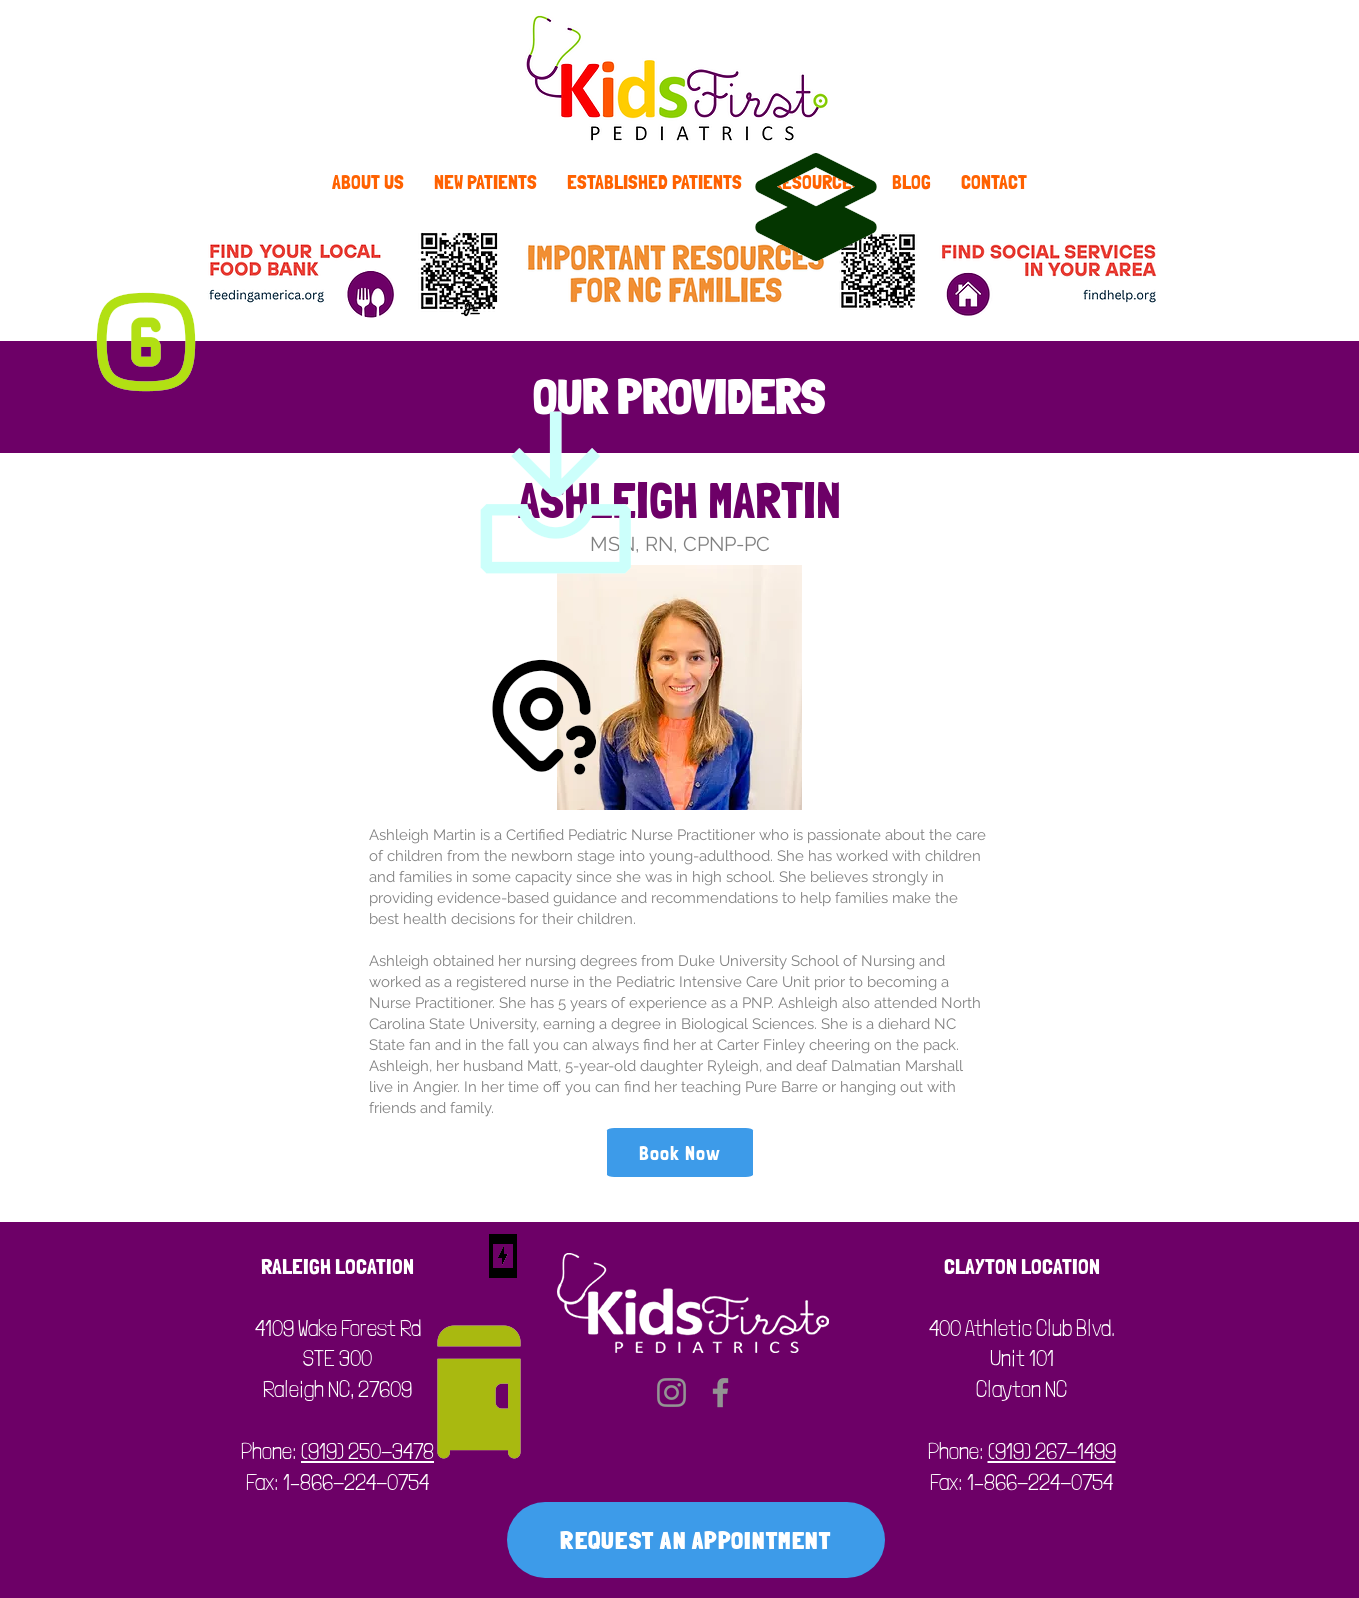 The height and width of the screenshot is (1598, 1359). Describe the element at coordinates (479, 1392) in the screenshot. I see `locate nearby portable restrooms` at that location.